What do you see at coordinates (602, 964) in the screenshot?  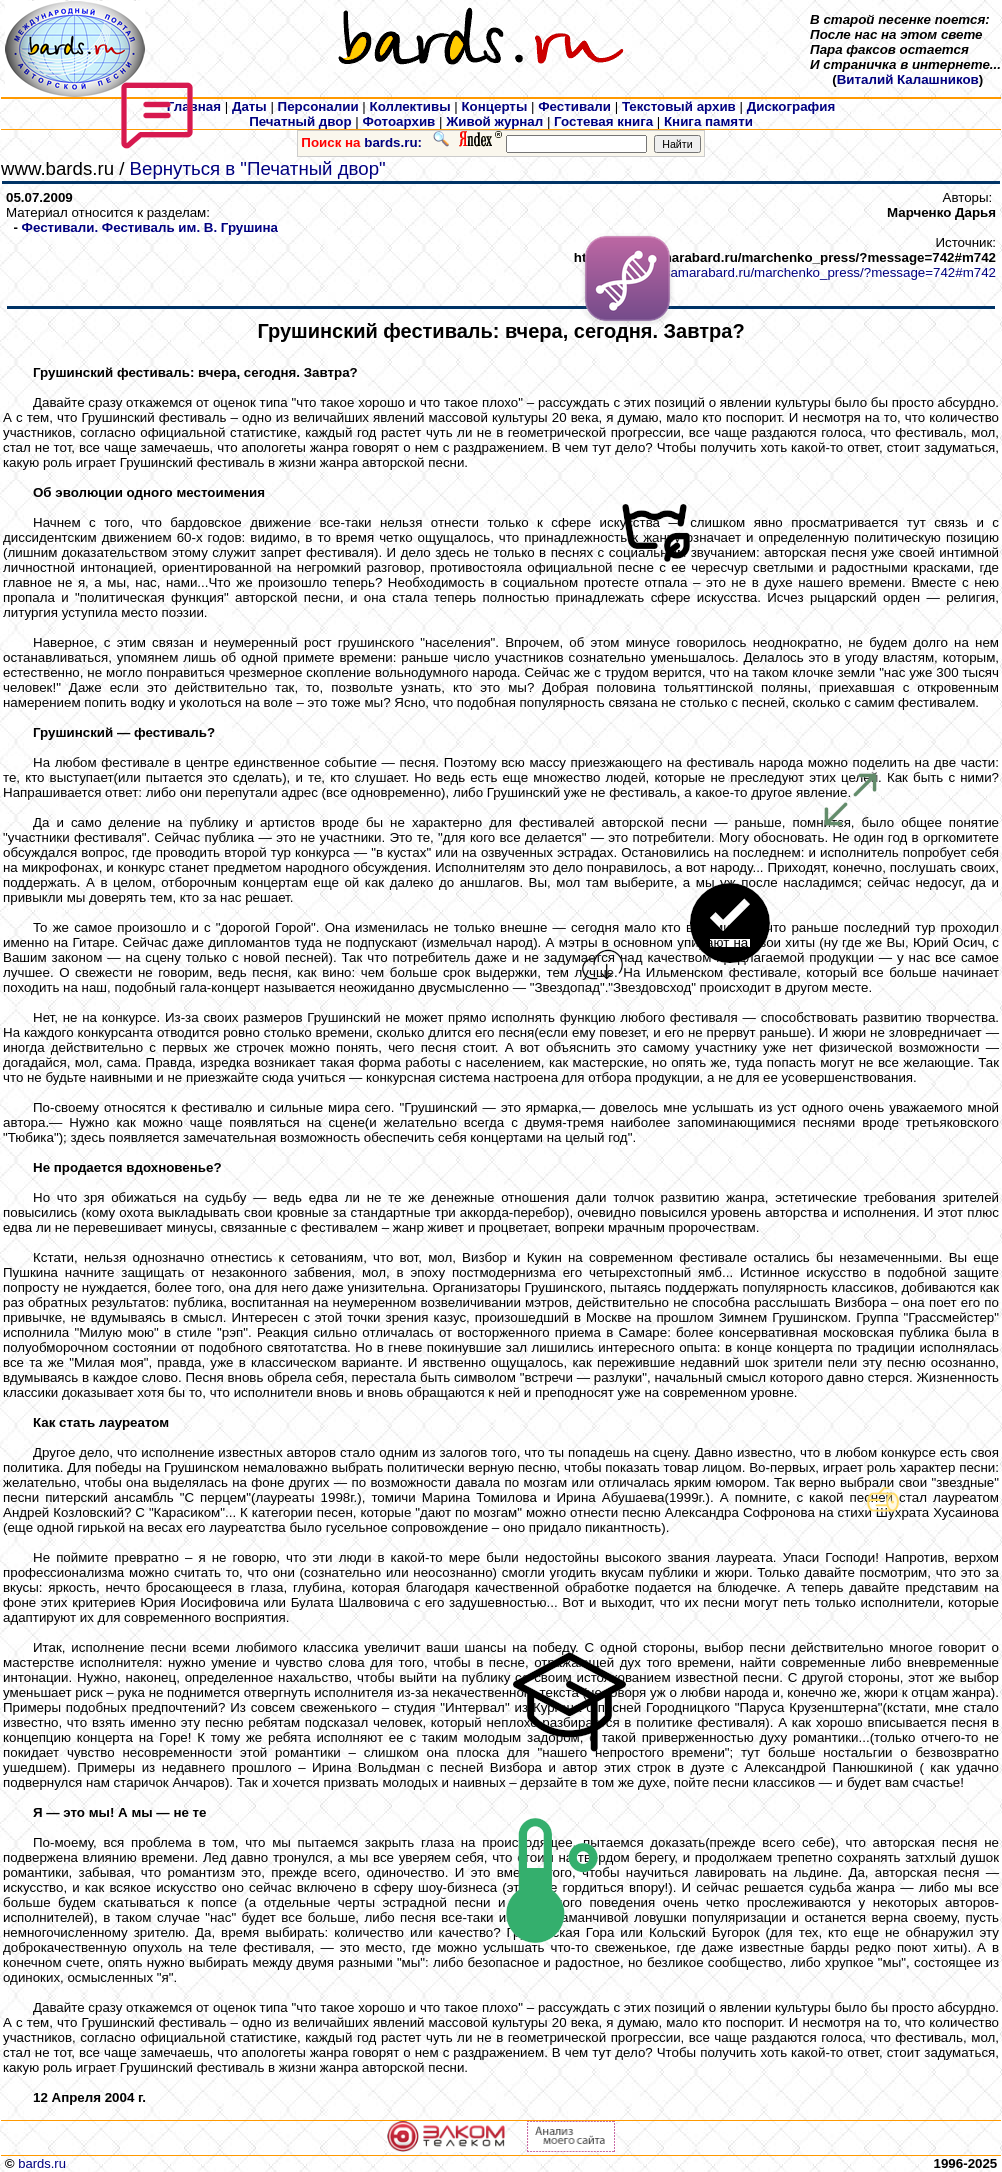 I see `download file from cloud storage` at bounding box center [602, 964].